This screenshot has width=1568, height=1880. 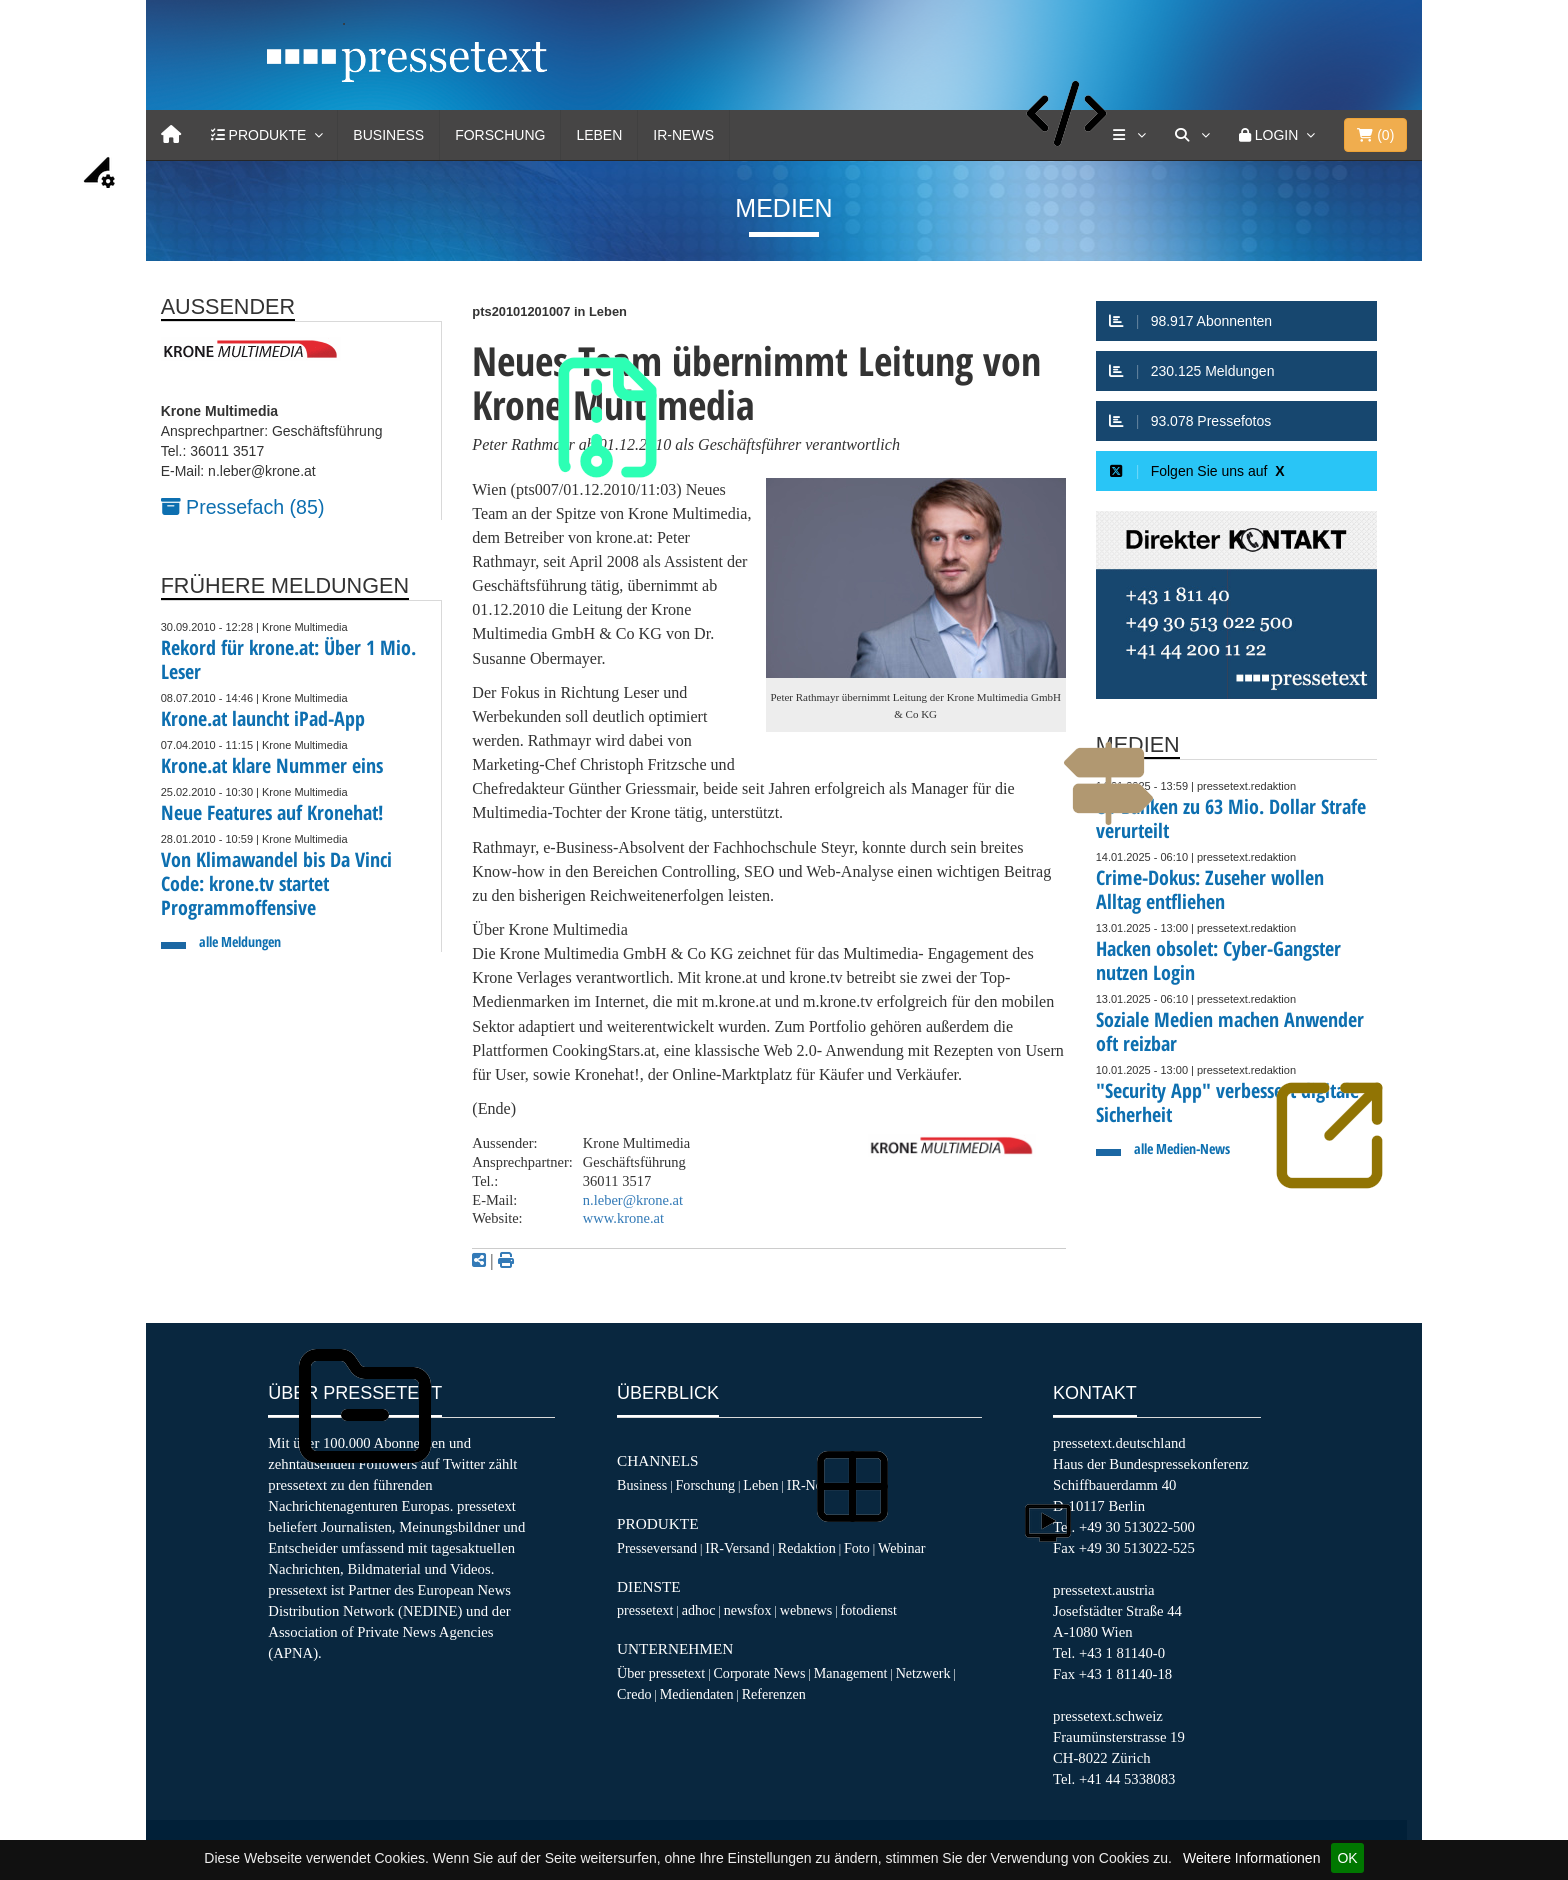 What do you see at coordinates (607, 417) in the screenshot?
I see `open a compressed or zipped file` at bounding box center [607, 417].